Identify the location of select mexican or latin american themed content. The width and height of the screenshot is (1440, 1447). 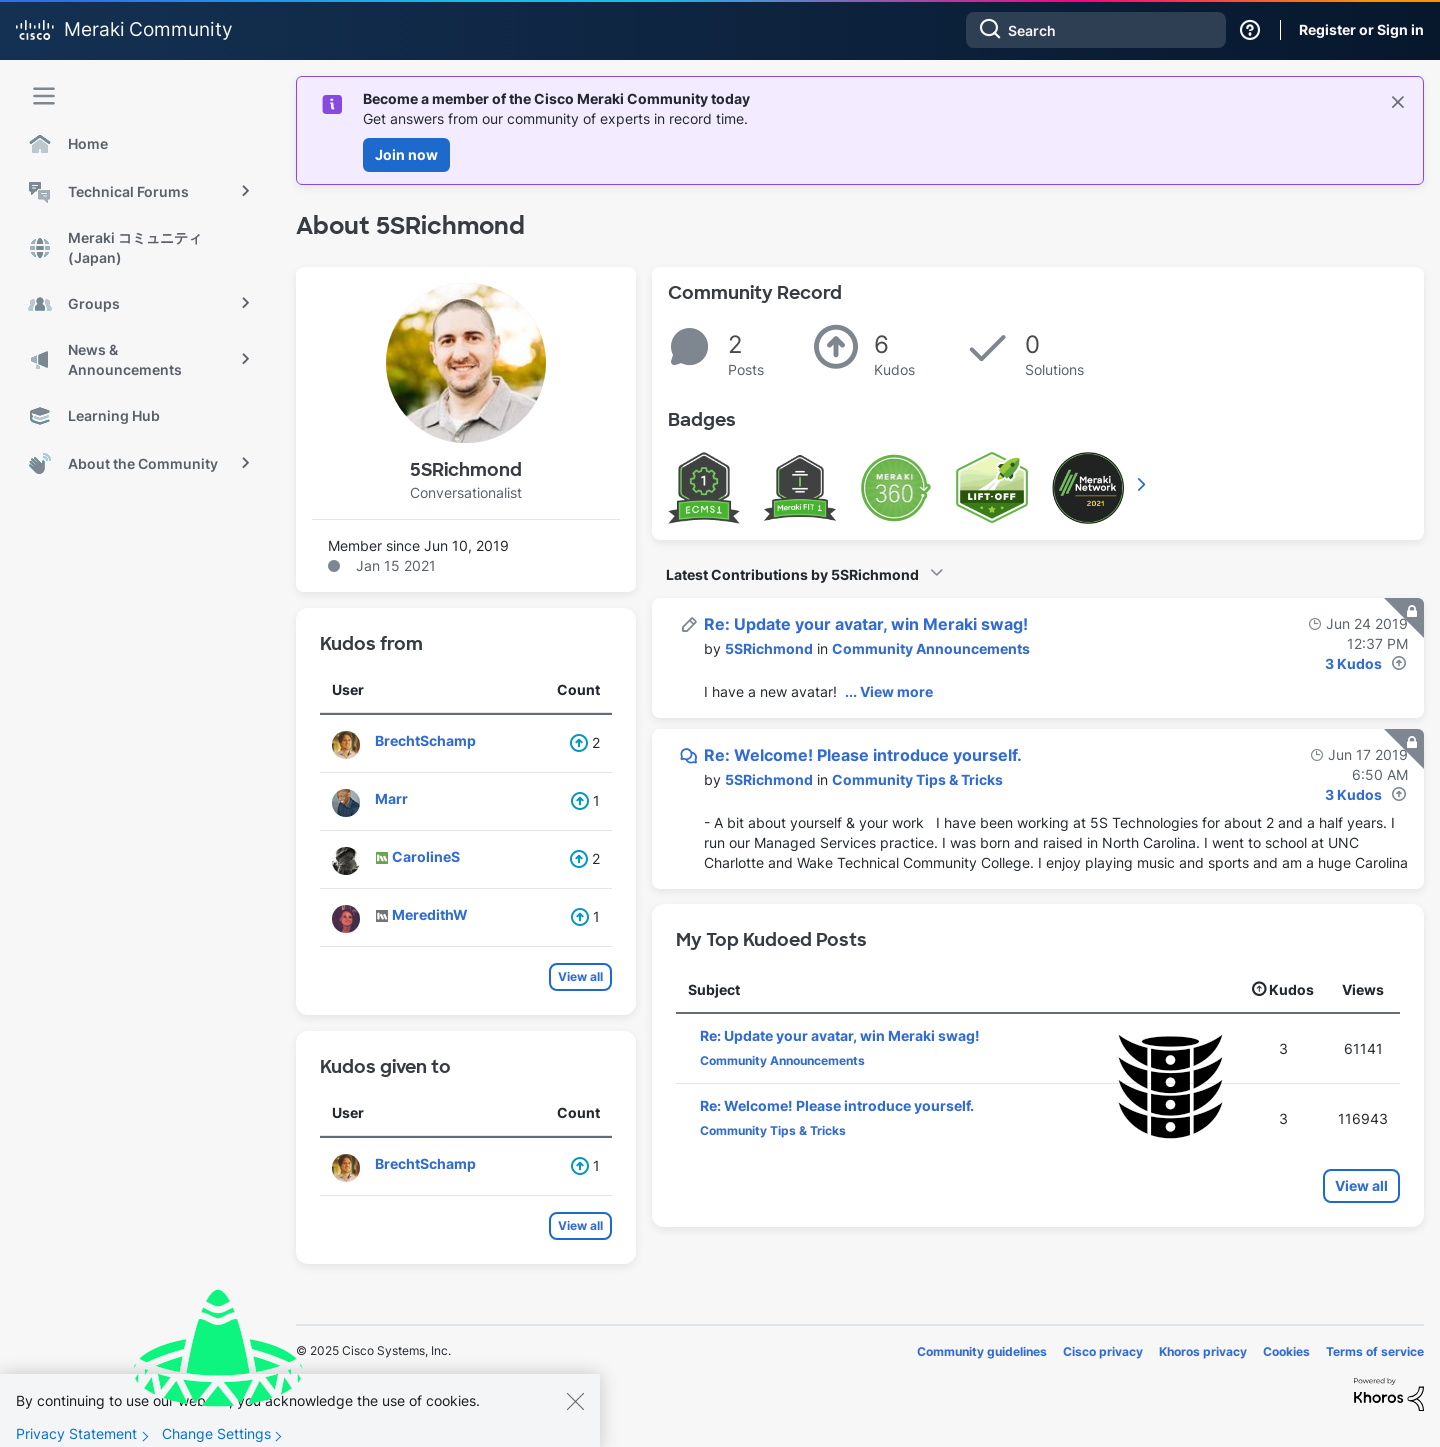
(218, 1348).